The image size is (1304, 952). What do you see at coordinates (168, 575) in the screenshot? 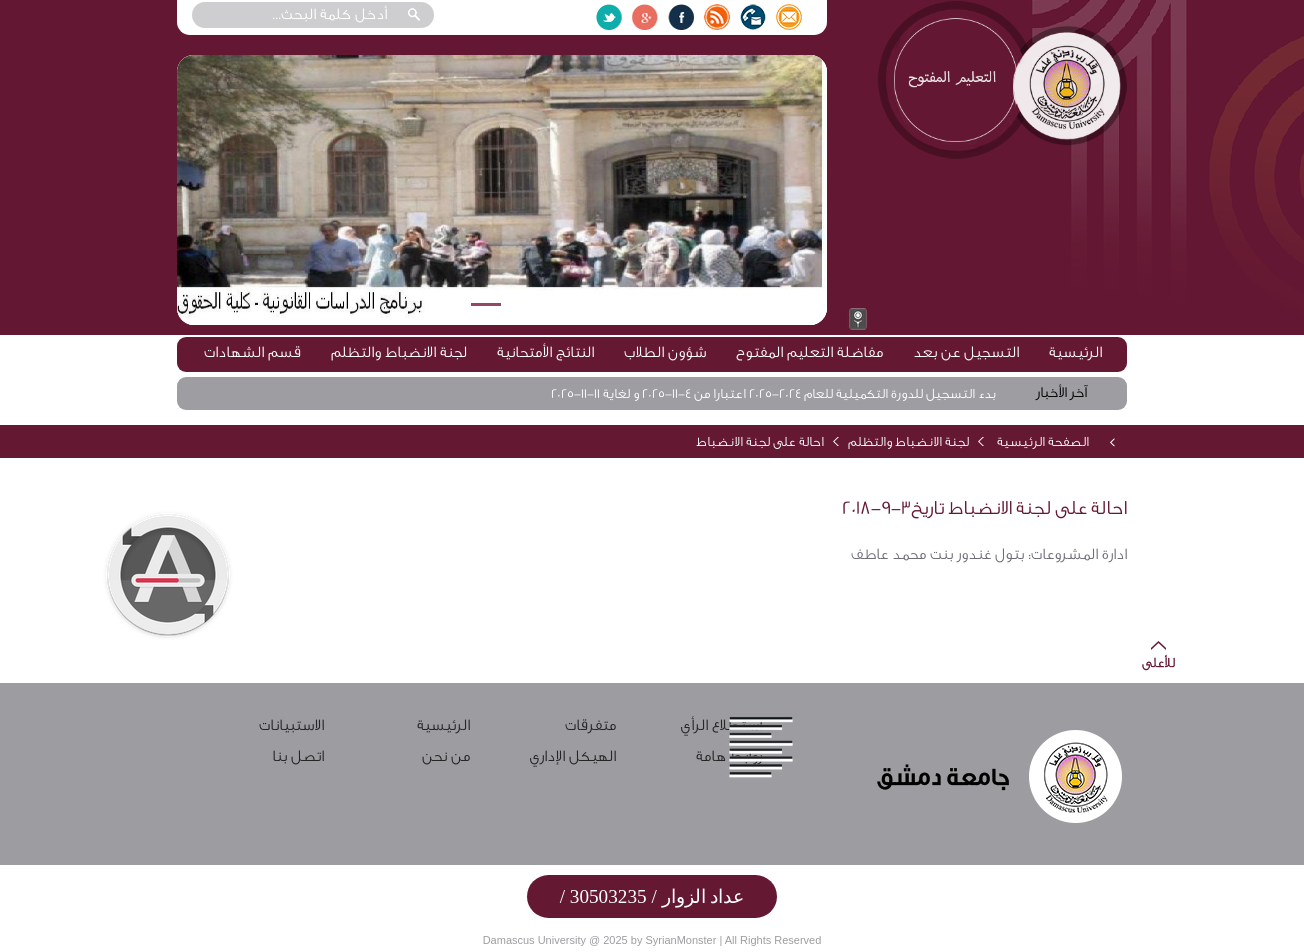
I see `check for and install system software updates` at bounding box center [168, 575].